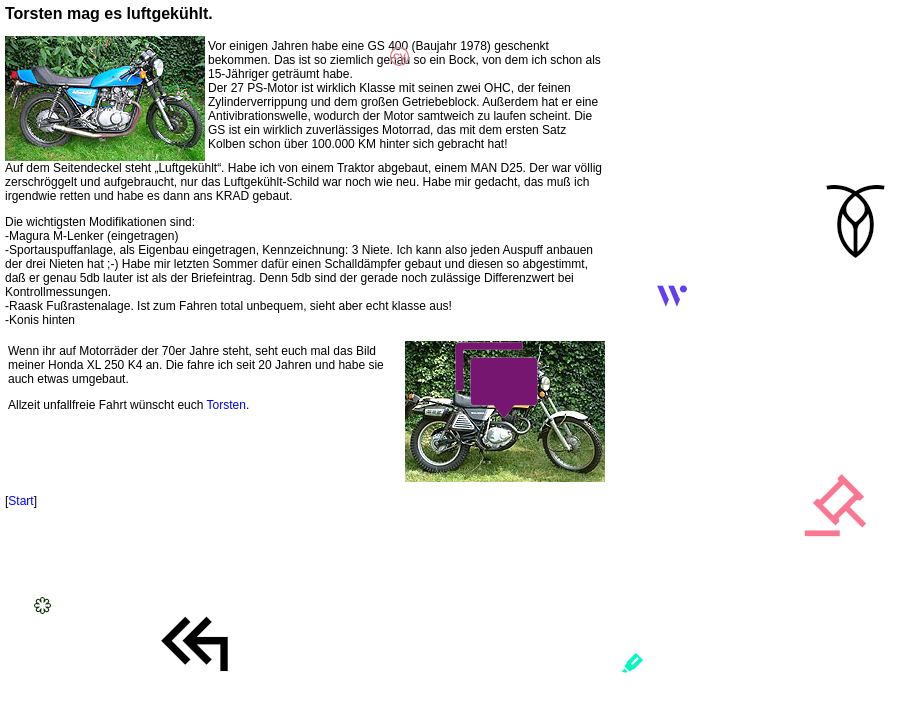 The width and height of the screenshot is (918, 720). I want to click on start a discussion or group conversation, so click(496, 379).